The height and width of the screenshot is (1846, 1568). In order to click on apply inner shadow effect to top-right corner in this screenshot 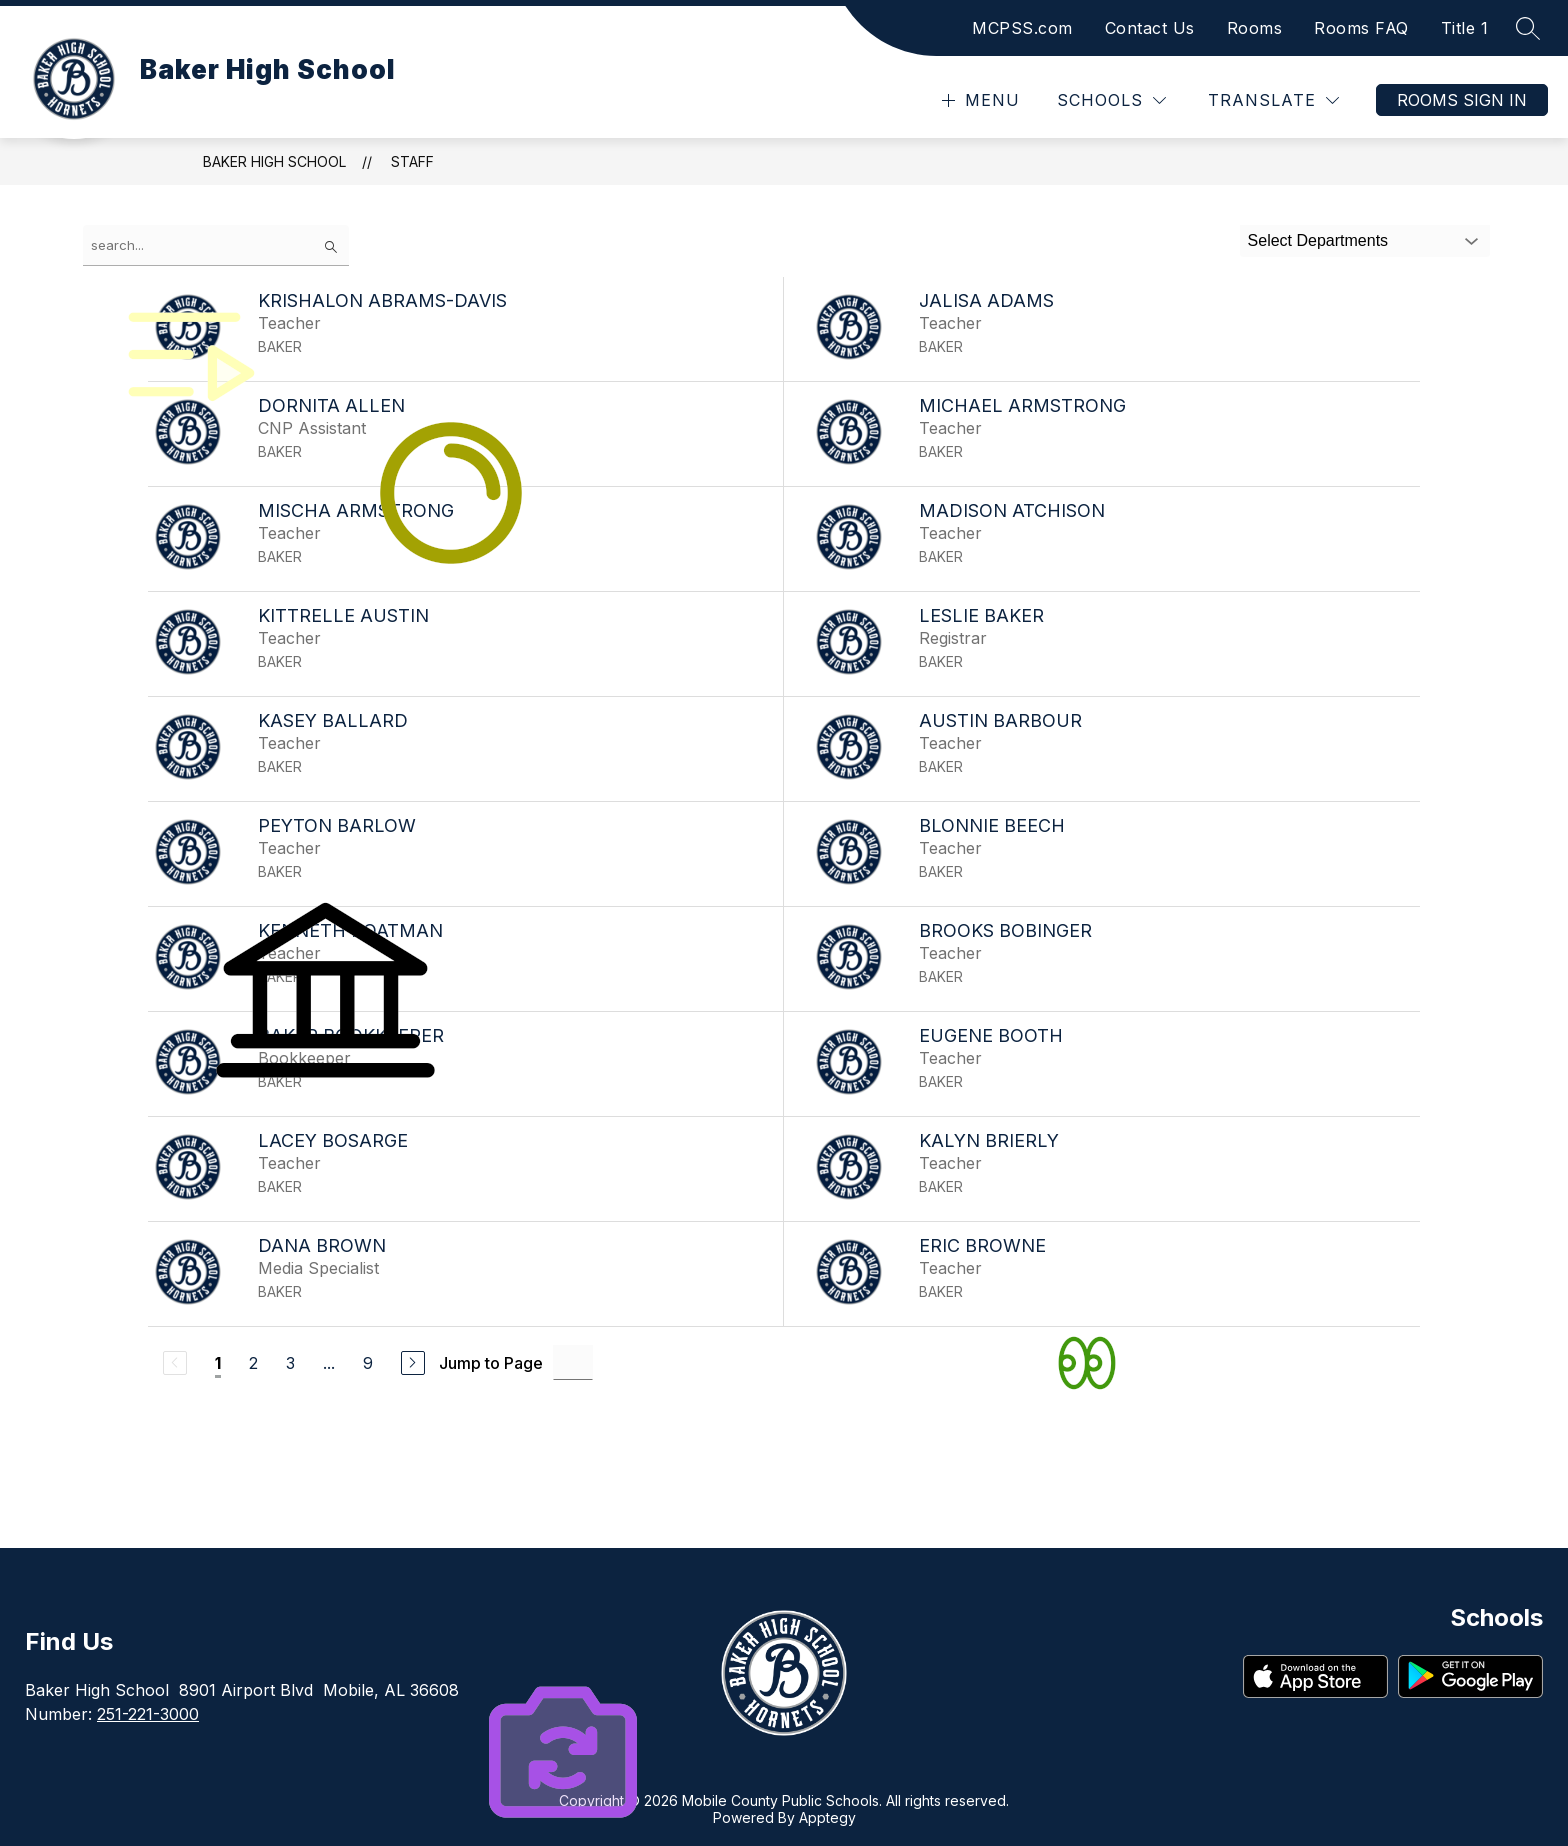, I will do `click(451, 493)`.